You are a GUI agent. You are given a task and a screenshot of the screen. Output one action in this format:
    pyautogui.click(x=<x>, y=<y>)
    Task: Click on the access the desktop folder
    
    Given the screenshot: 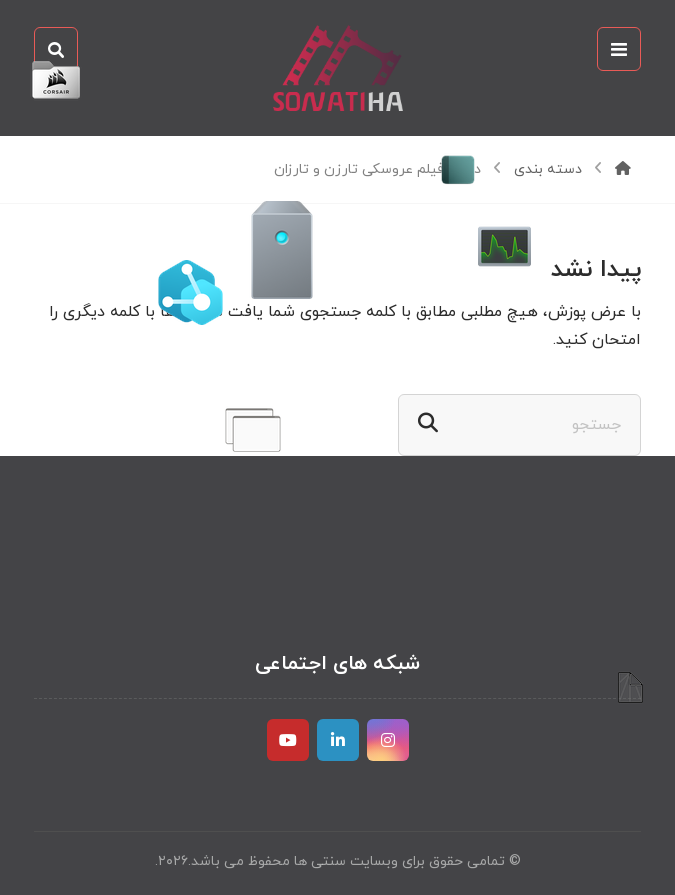 What is the action you would take?
    pyautogui.click(x=458, y=169)
    